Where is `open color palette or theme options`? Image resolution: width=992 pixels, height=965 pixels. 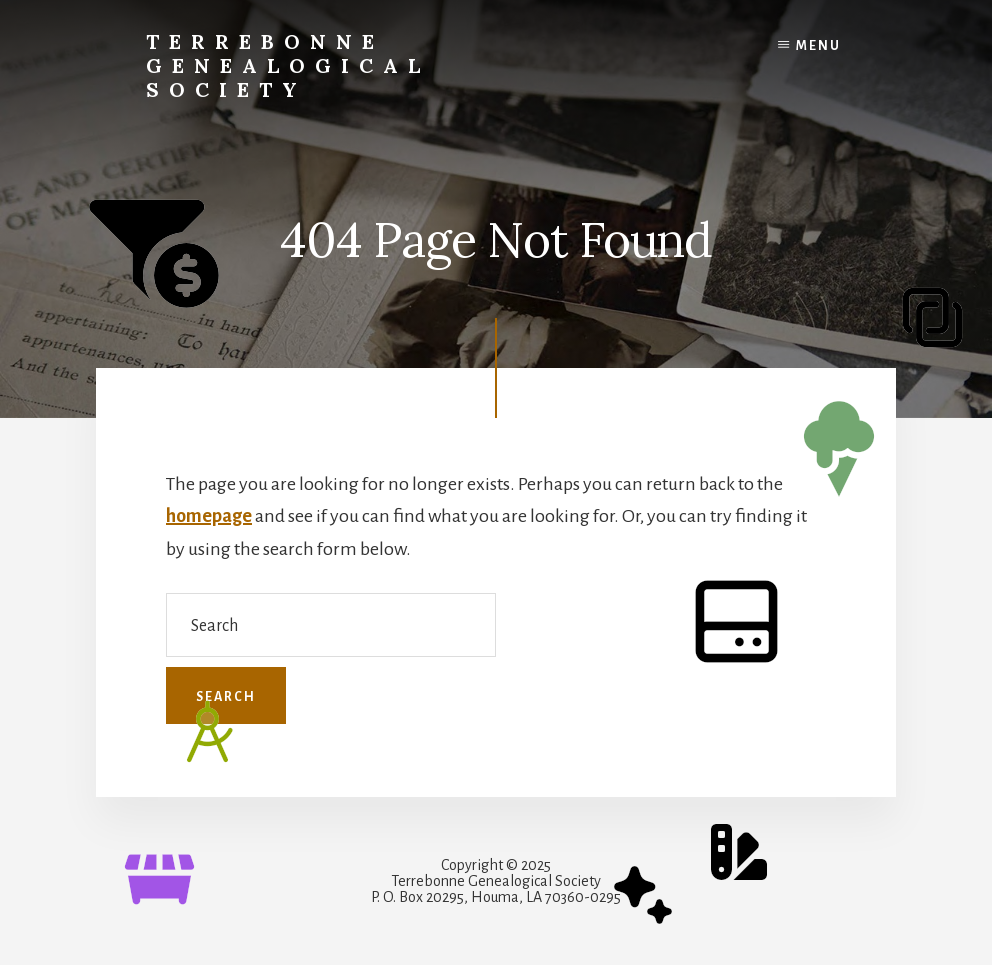
open color palette or theme options is located at coordinates (739, 852).